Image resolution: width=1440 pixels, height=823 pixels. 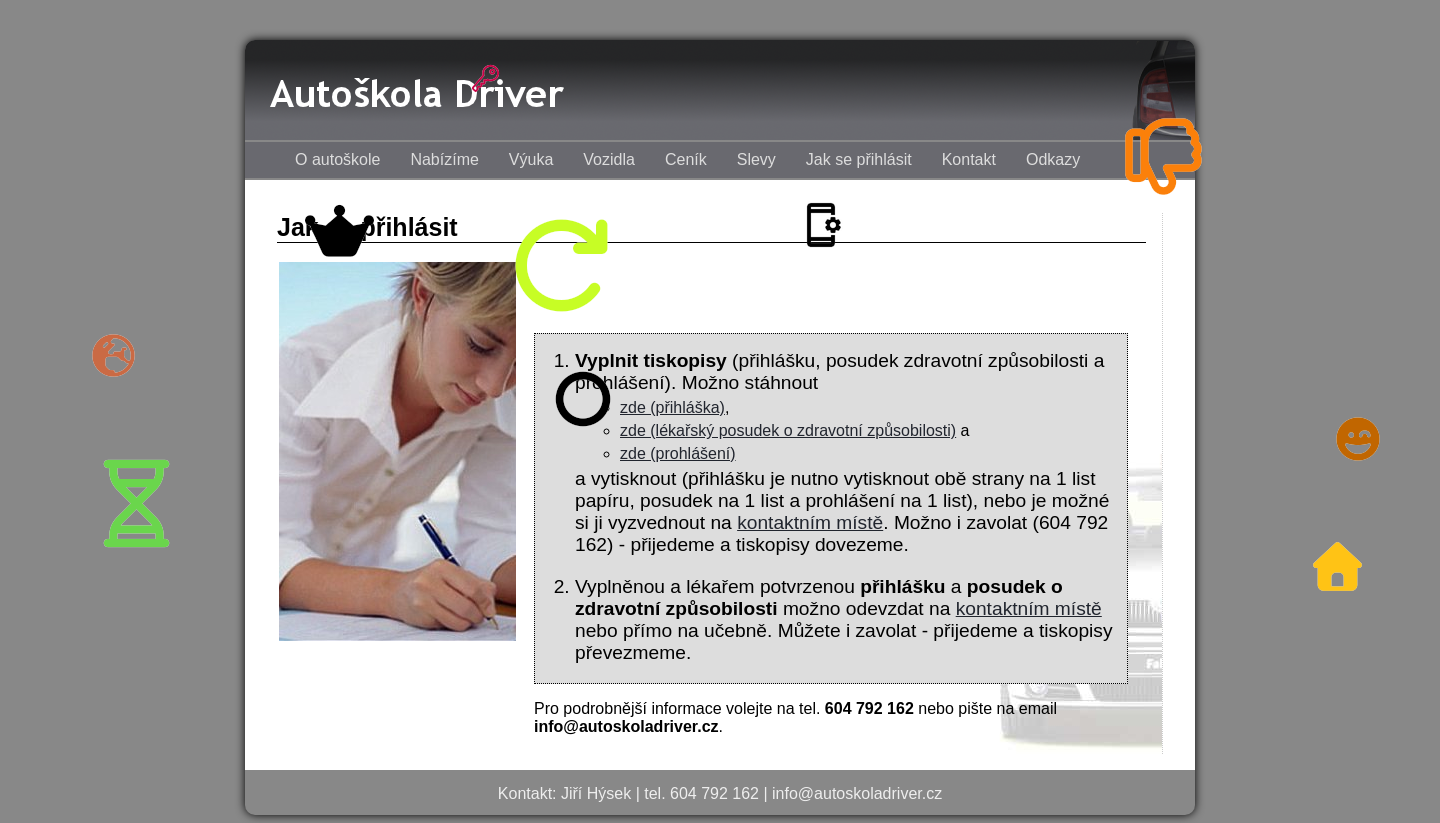 What do you see at coordinates (113, 355) in the screenshot?
I see `switch to international or global settings` at bounding box center [113, 355].